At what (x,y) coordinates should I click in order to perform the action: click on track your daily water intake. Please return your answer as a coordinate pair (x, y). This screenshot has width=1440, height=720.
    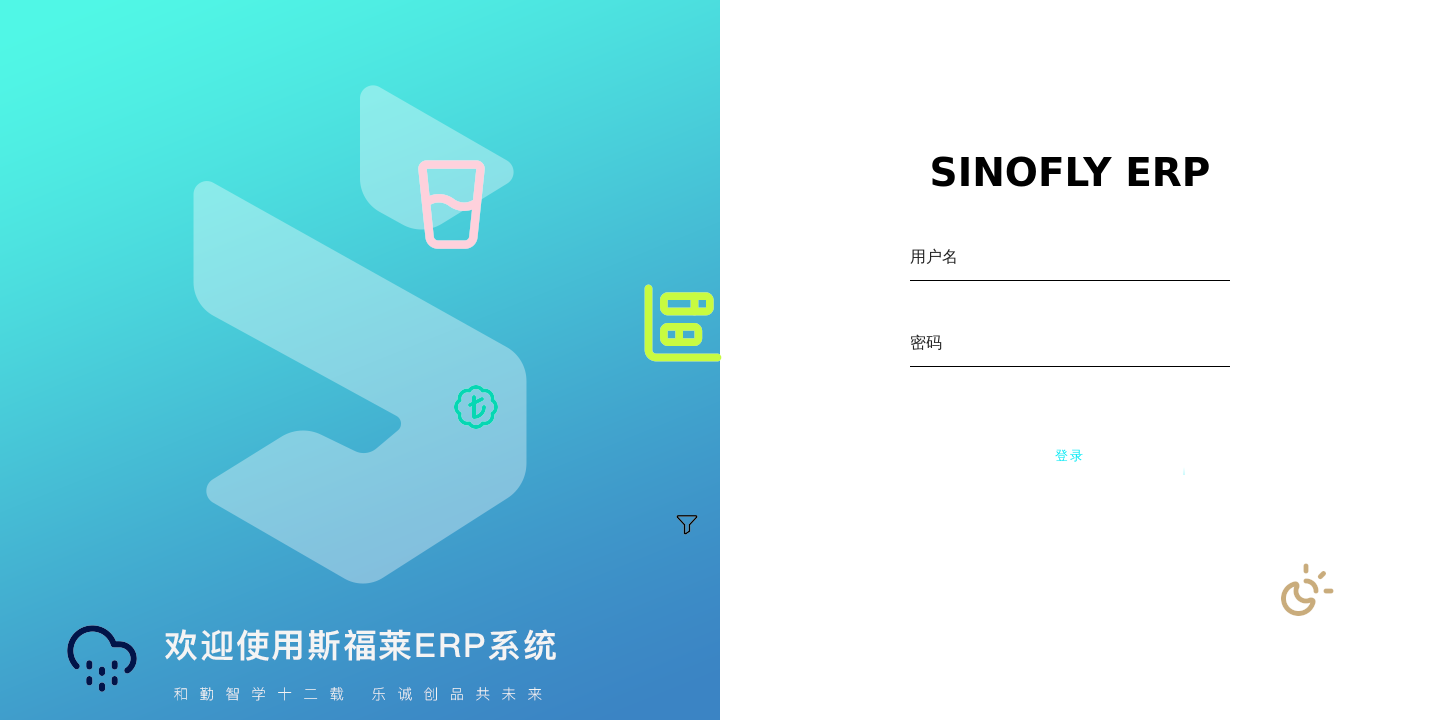
    Looking at the image, I should click on (451, 202).